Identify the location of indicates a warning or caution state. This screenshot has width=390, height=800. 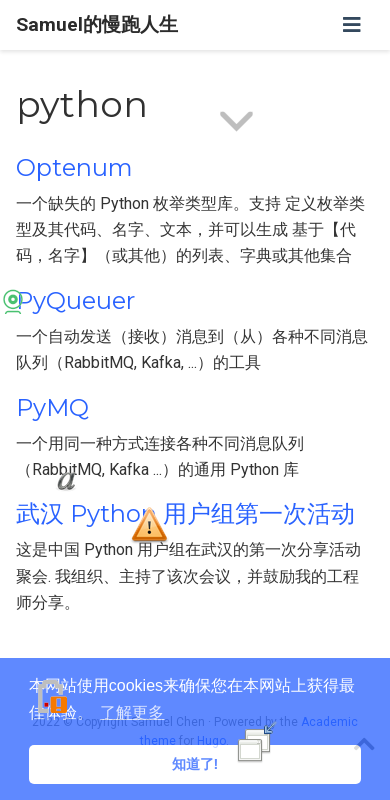
(149, 525).